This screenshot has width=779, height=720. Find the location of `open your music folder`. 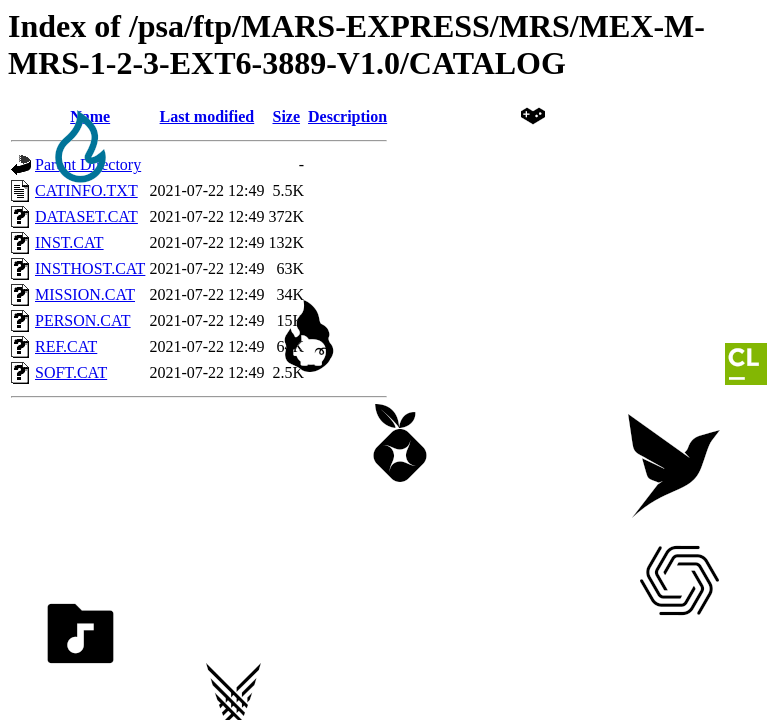

open your music folder is located at coordinates (80, 633).